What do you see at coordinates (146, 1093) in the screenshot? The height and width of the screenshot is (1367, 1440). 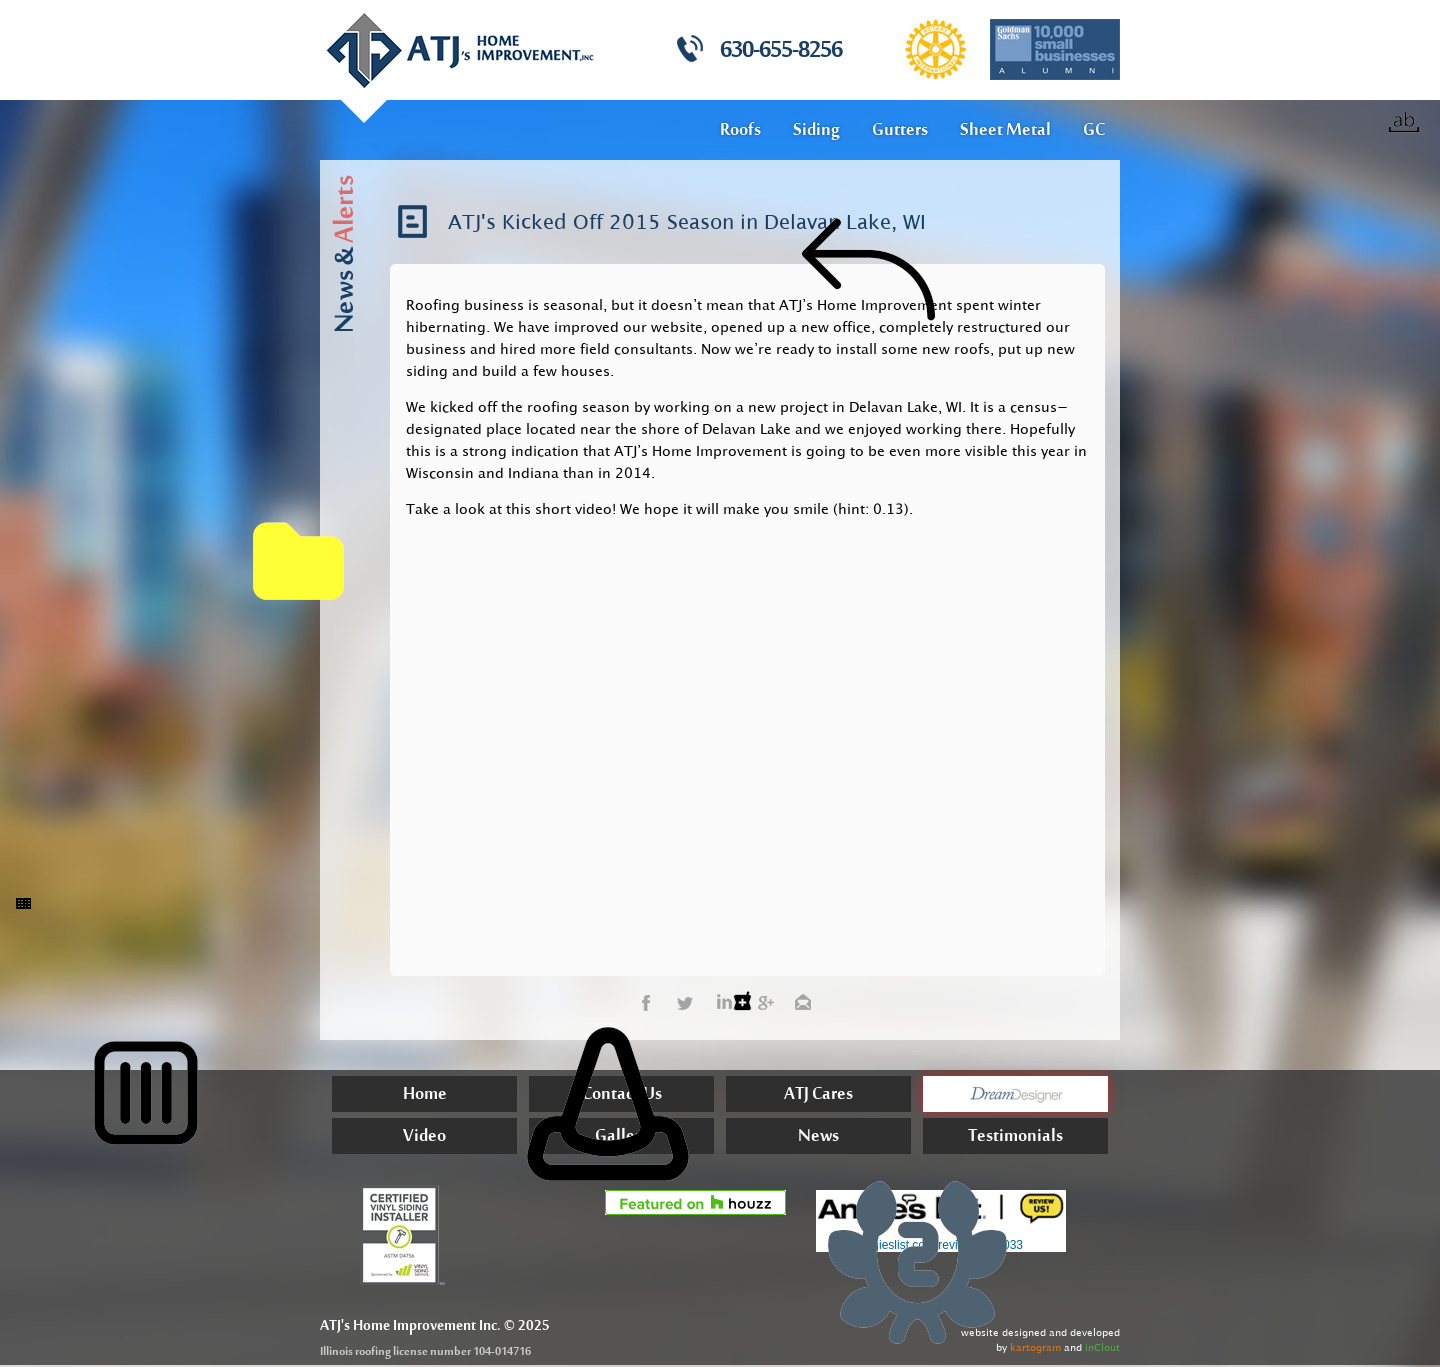 I see `laundry care instruction for drip drying` at bounding box center [146, 1093].